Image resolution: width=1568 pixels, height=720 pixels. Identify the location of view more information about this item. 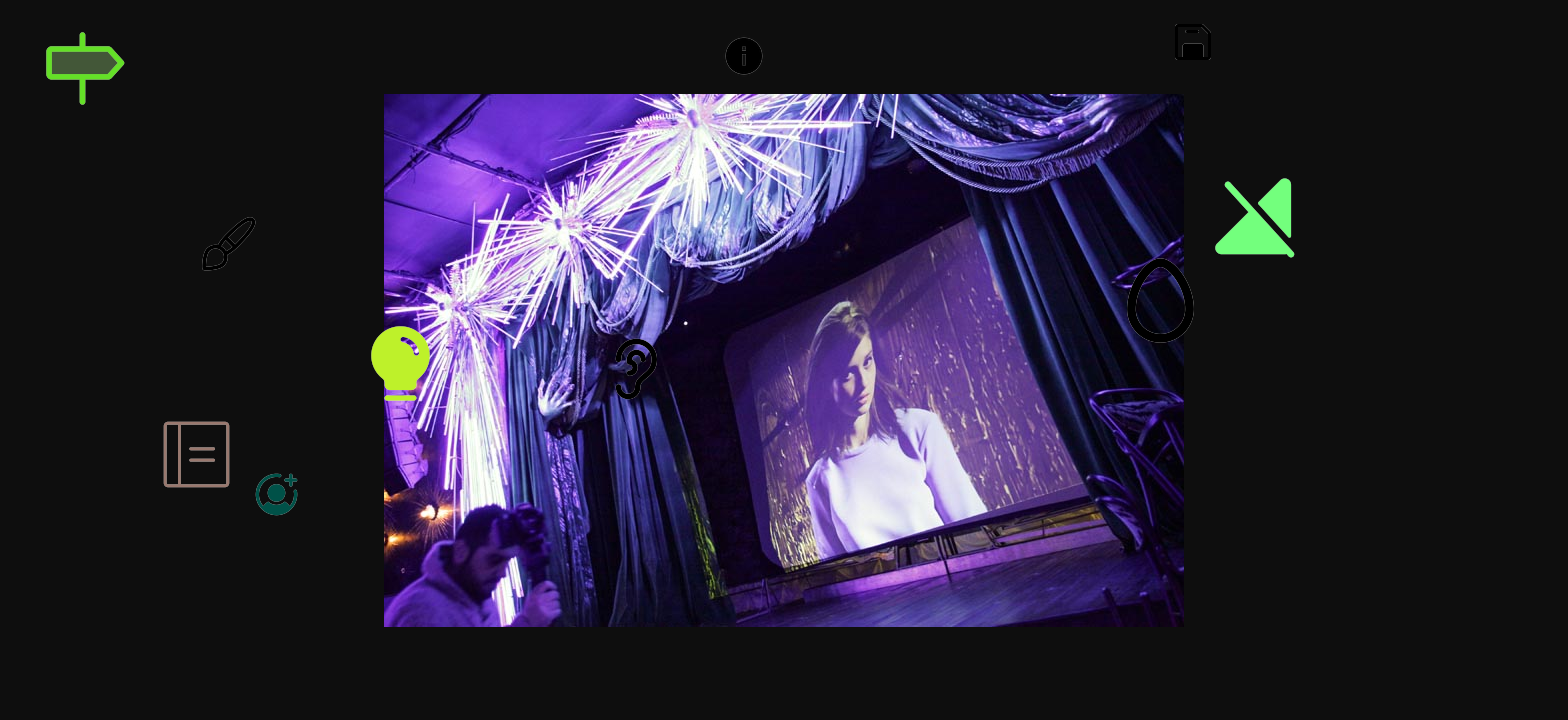
(744, 56).